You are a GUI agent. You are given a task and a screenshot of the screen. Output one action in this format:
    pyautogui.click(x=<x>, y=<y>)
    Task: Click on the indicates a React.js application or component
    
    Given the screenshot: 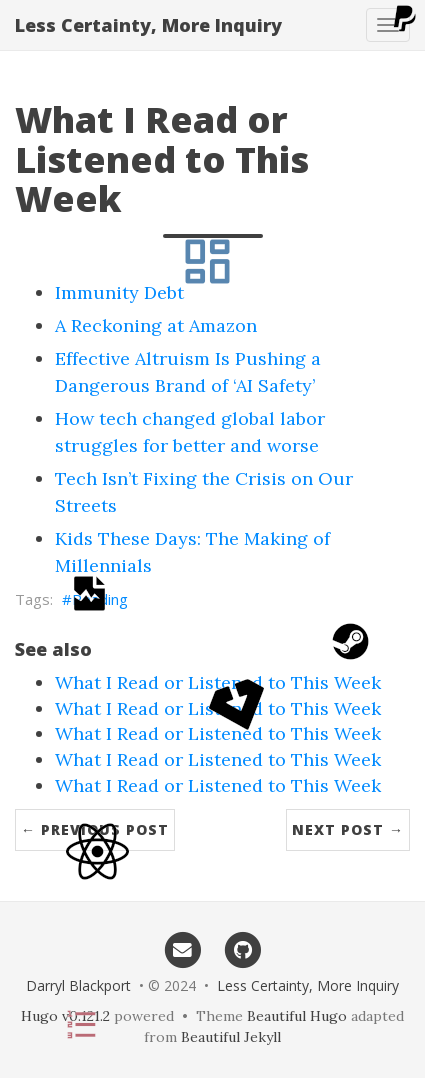 What is the action you would take?
    pyautogui.click(x=97, y=851)
    